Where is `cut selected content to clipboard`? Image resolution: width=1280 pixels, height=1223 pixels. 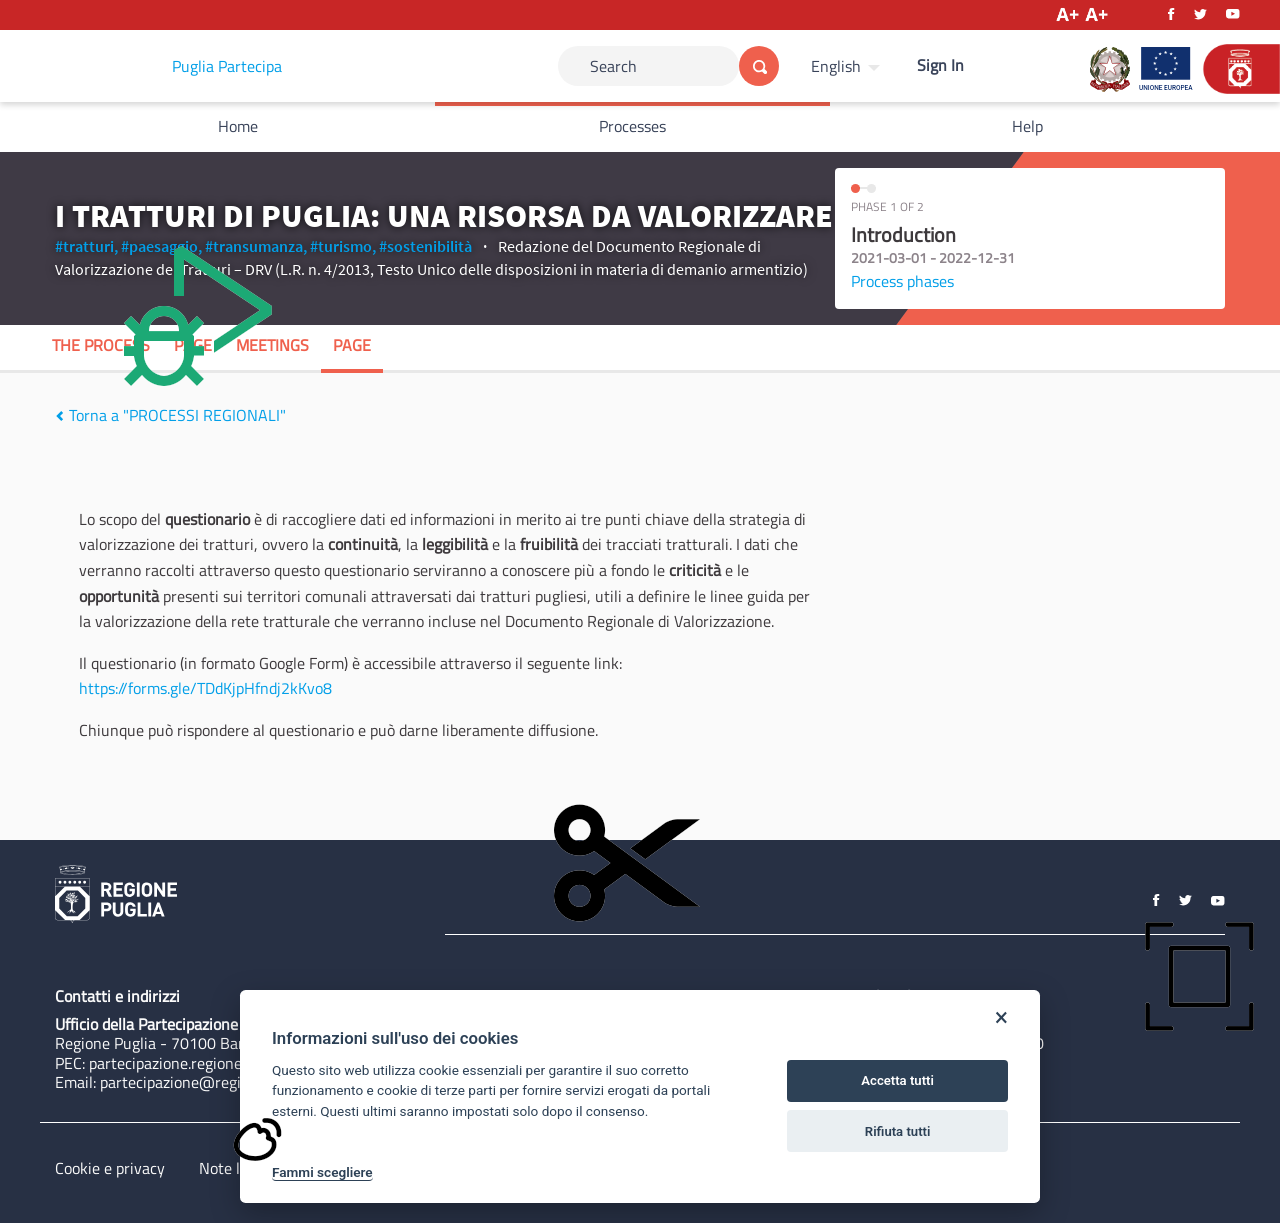 cut selected content to clipboard is located at coordinates (627, 863).